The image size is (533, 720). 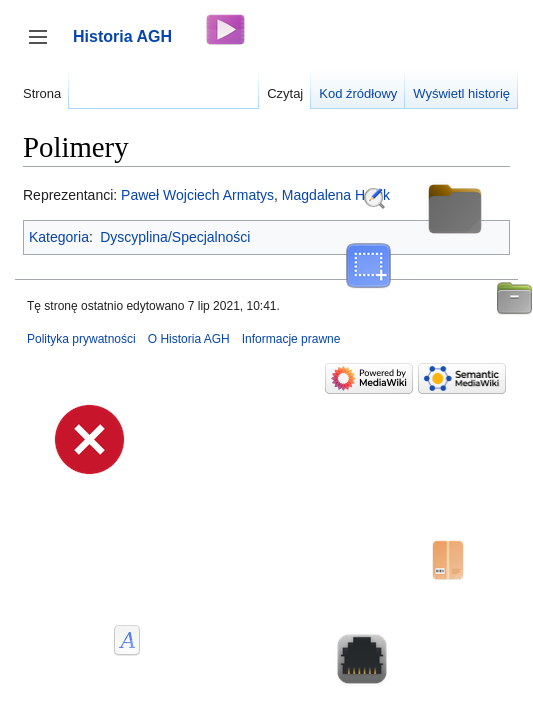 What do you see at coordinates (89, 439) in the screenshot?
I see `stop or cancel a running process` at bounding box center [89, 439].